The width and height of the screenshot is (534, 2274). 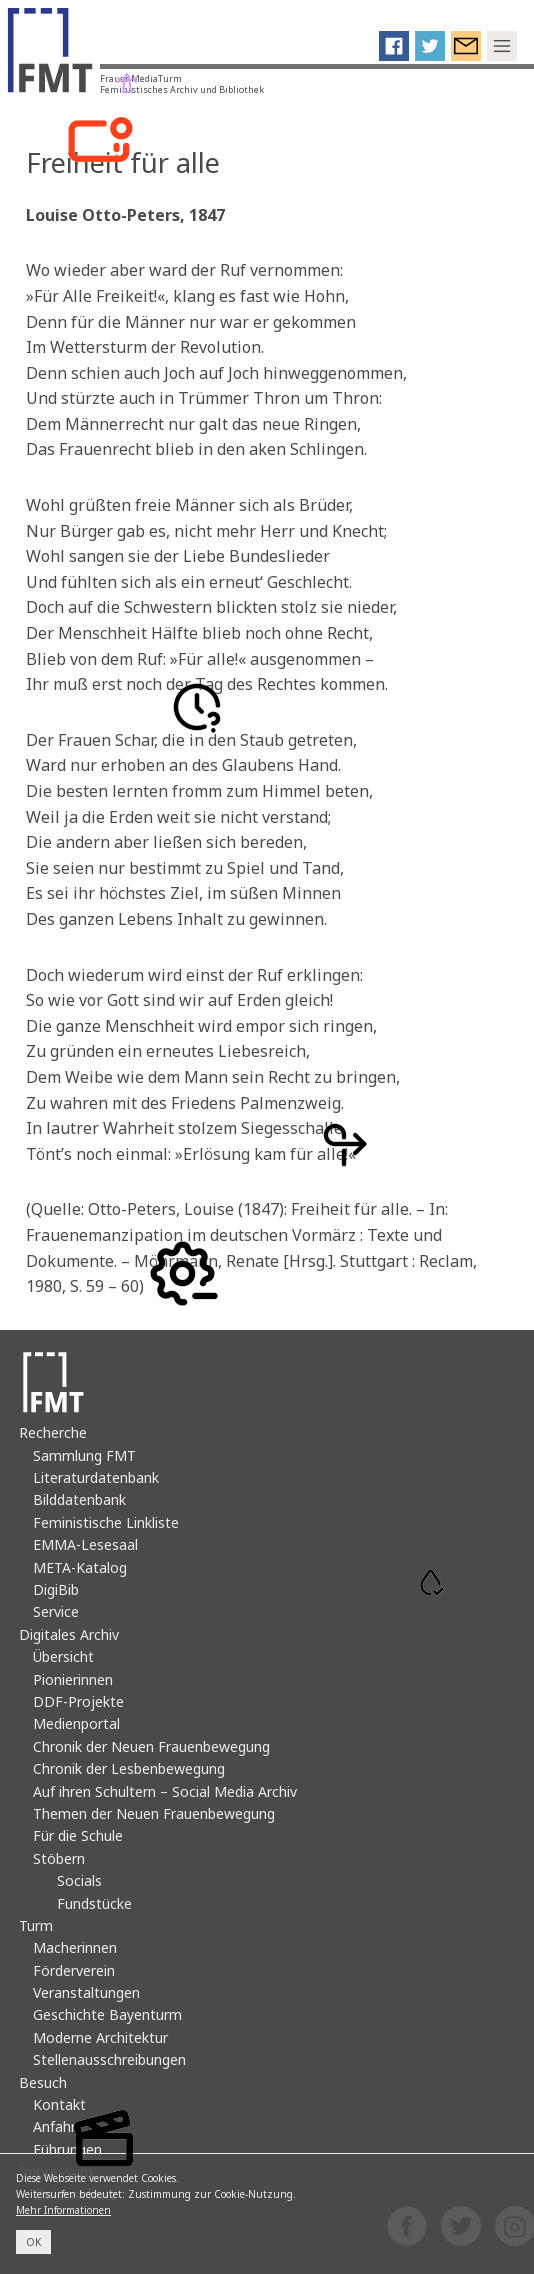 I want to click on unknown or unconfirmed time, so click(x=197, y=707).